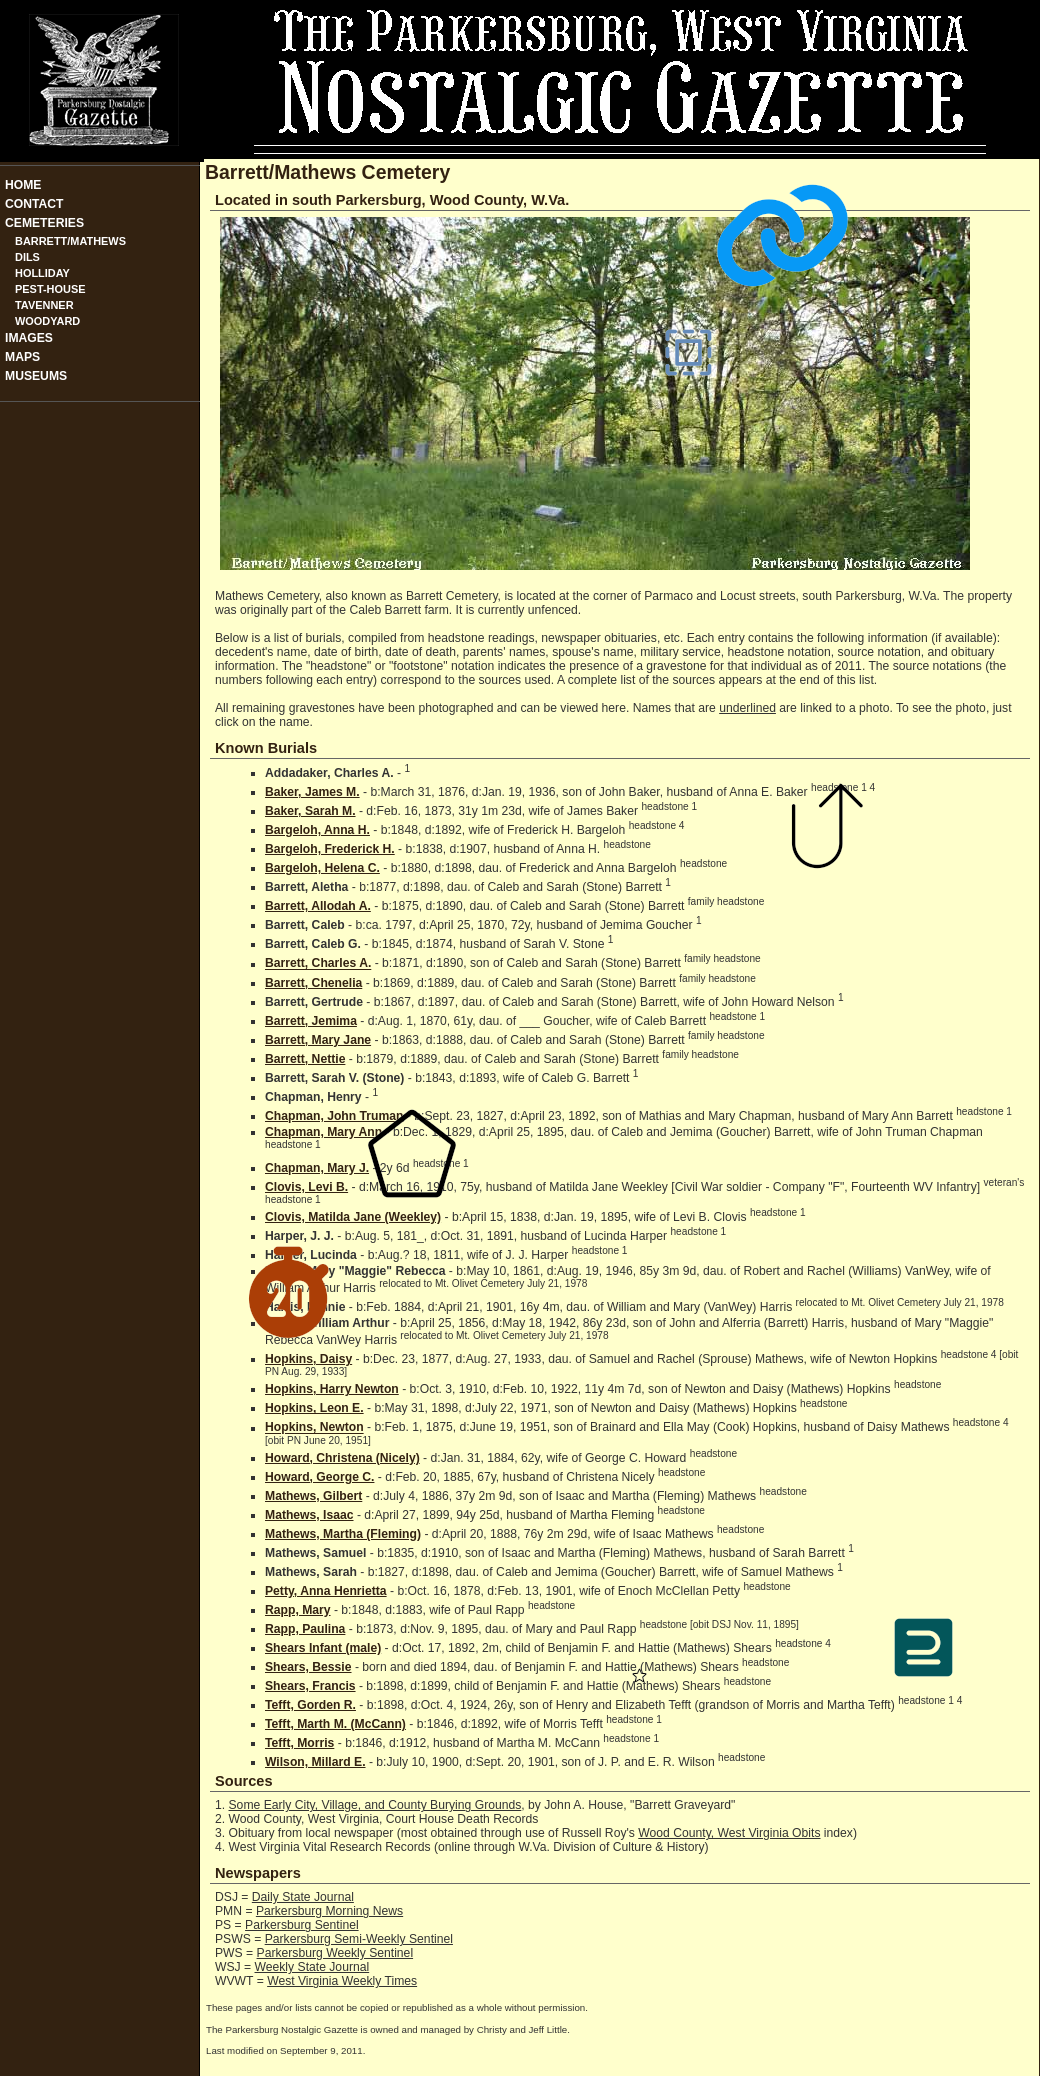 This screenshot has width=1040, height=2076. I want to click on pentagon shape indicator, so click(412, 1157).